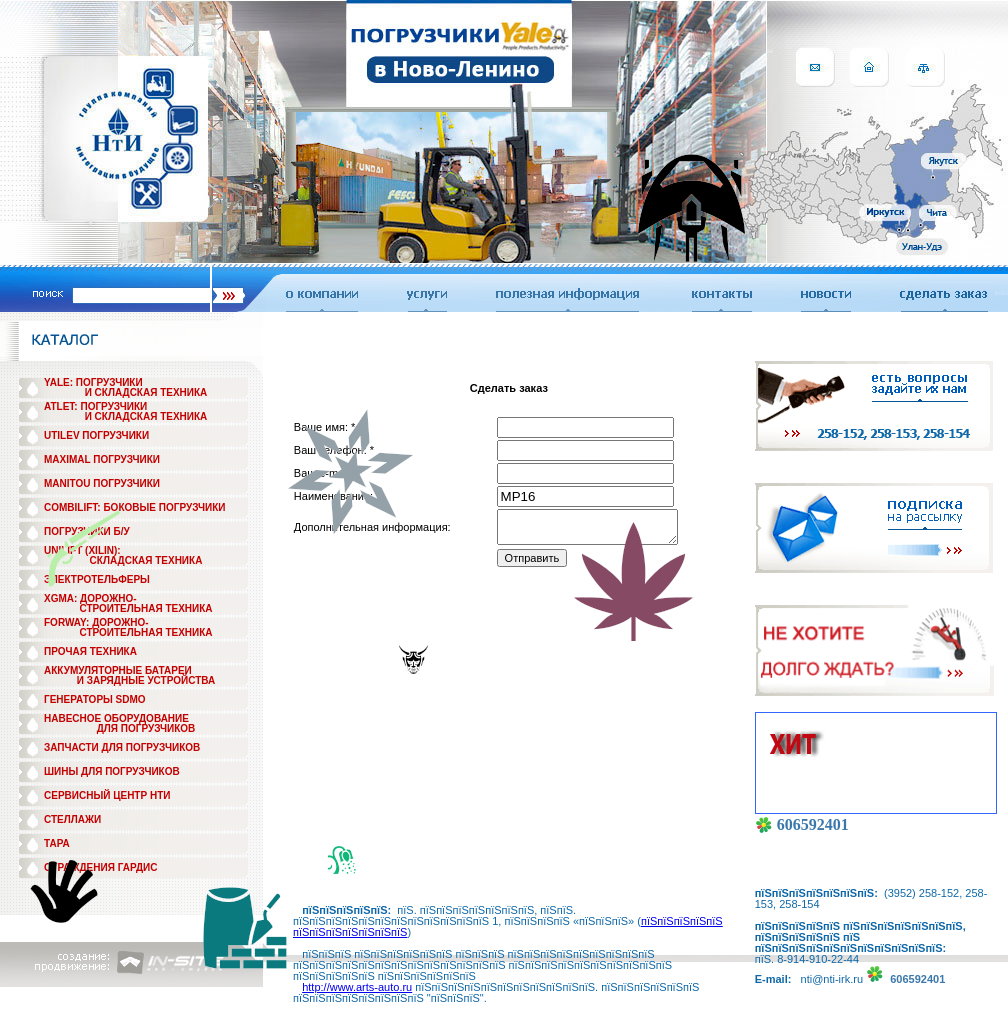  What do you see at coordinates (413, 659) in the screenshot?
I see `select oni character or avatar` at bounding box center [413, 659].